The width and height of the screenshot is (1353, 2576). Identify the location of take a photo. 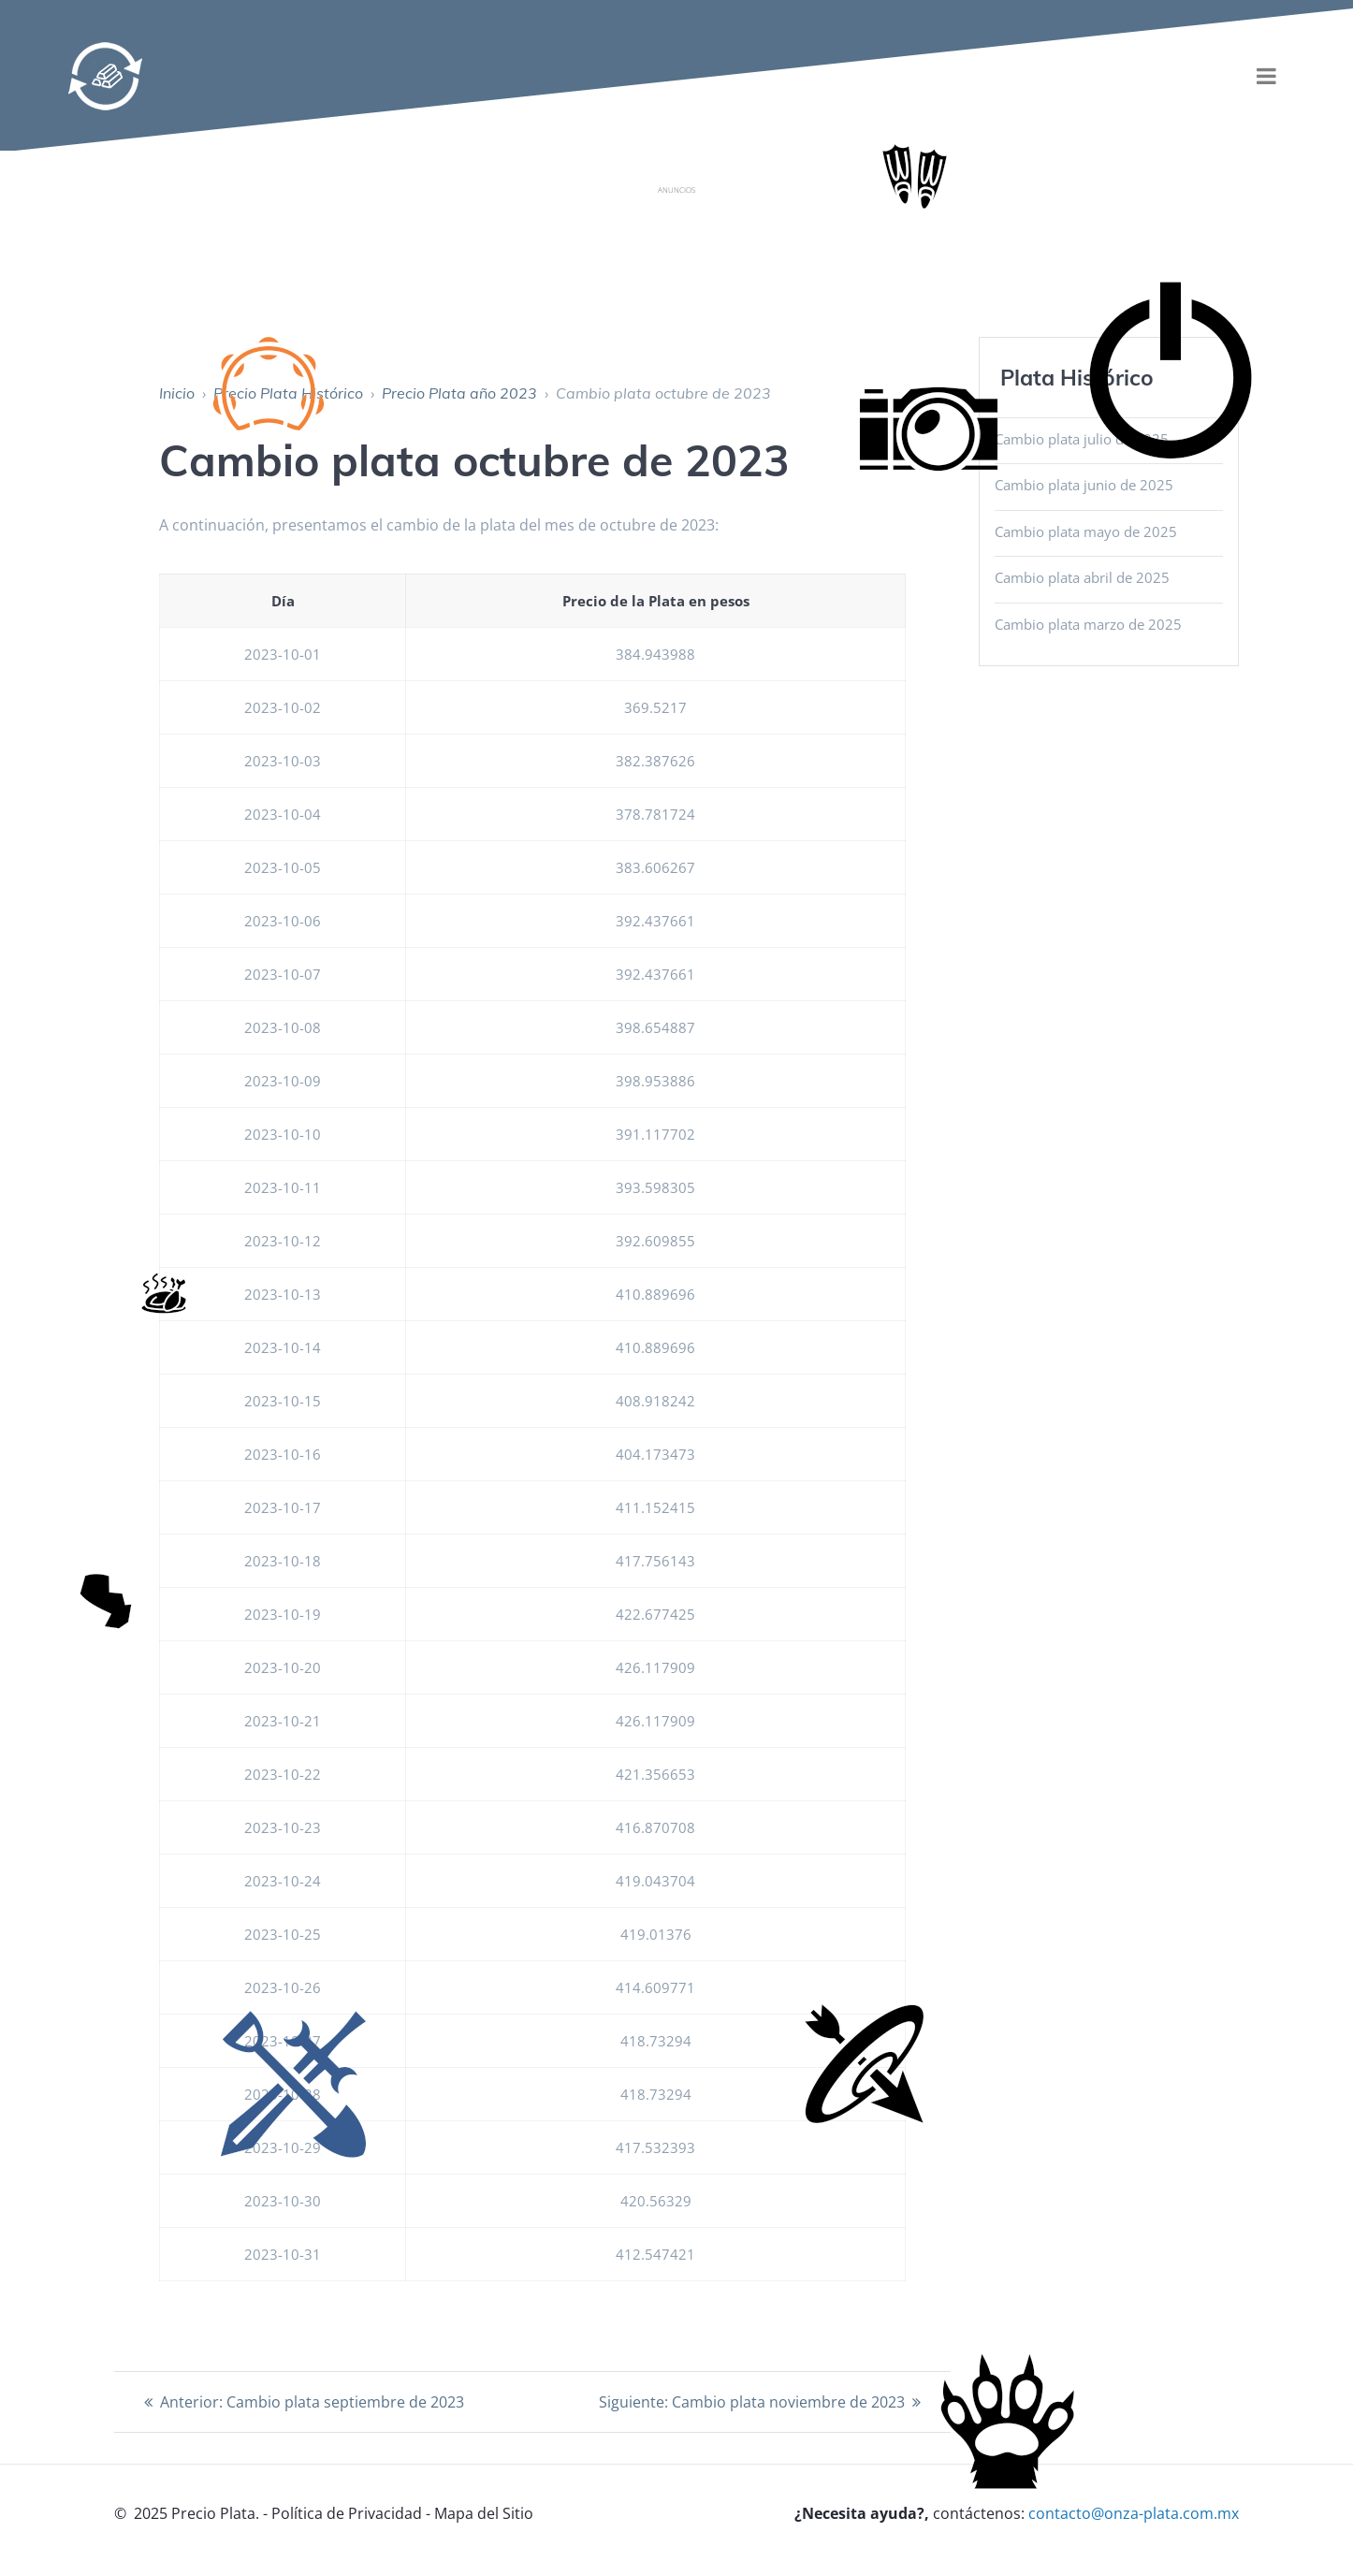
(928, 429).